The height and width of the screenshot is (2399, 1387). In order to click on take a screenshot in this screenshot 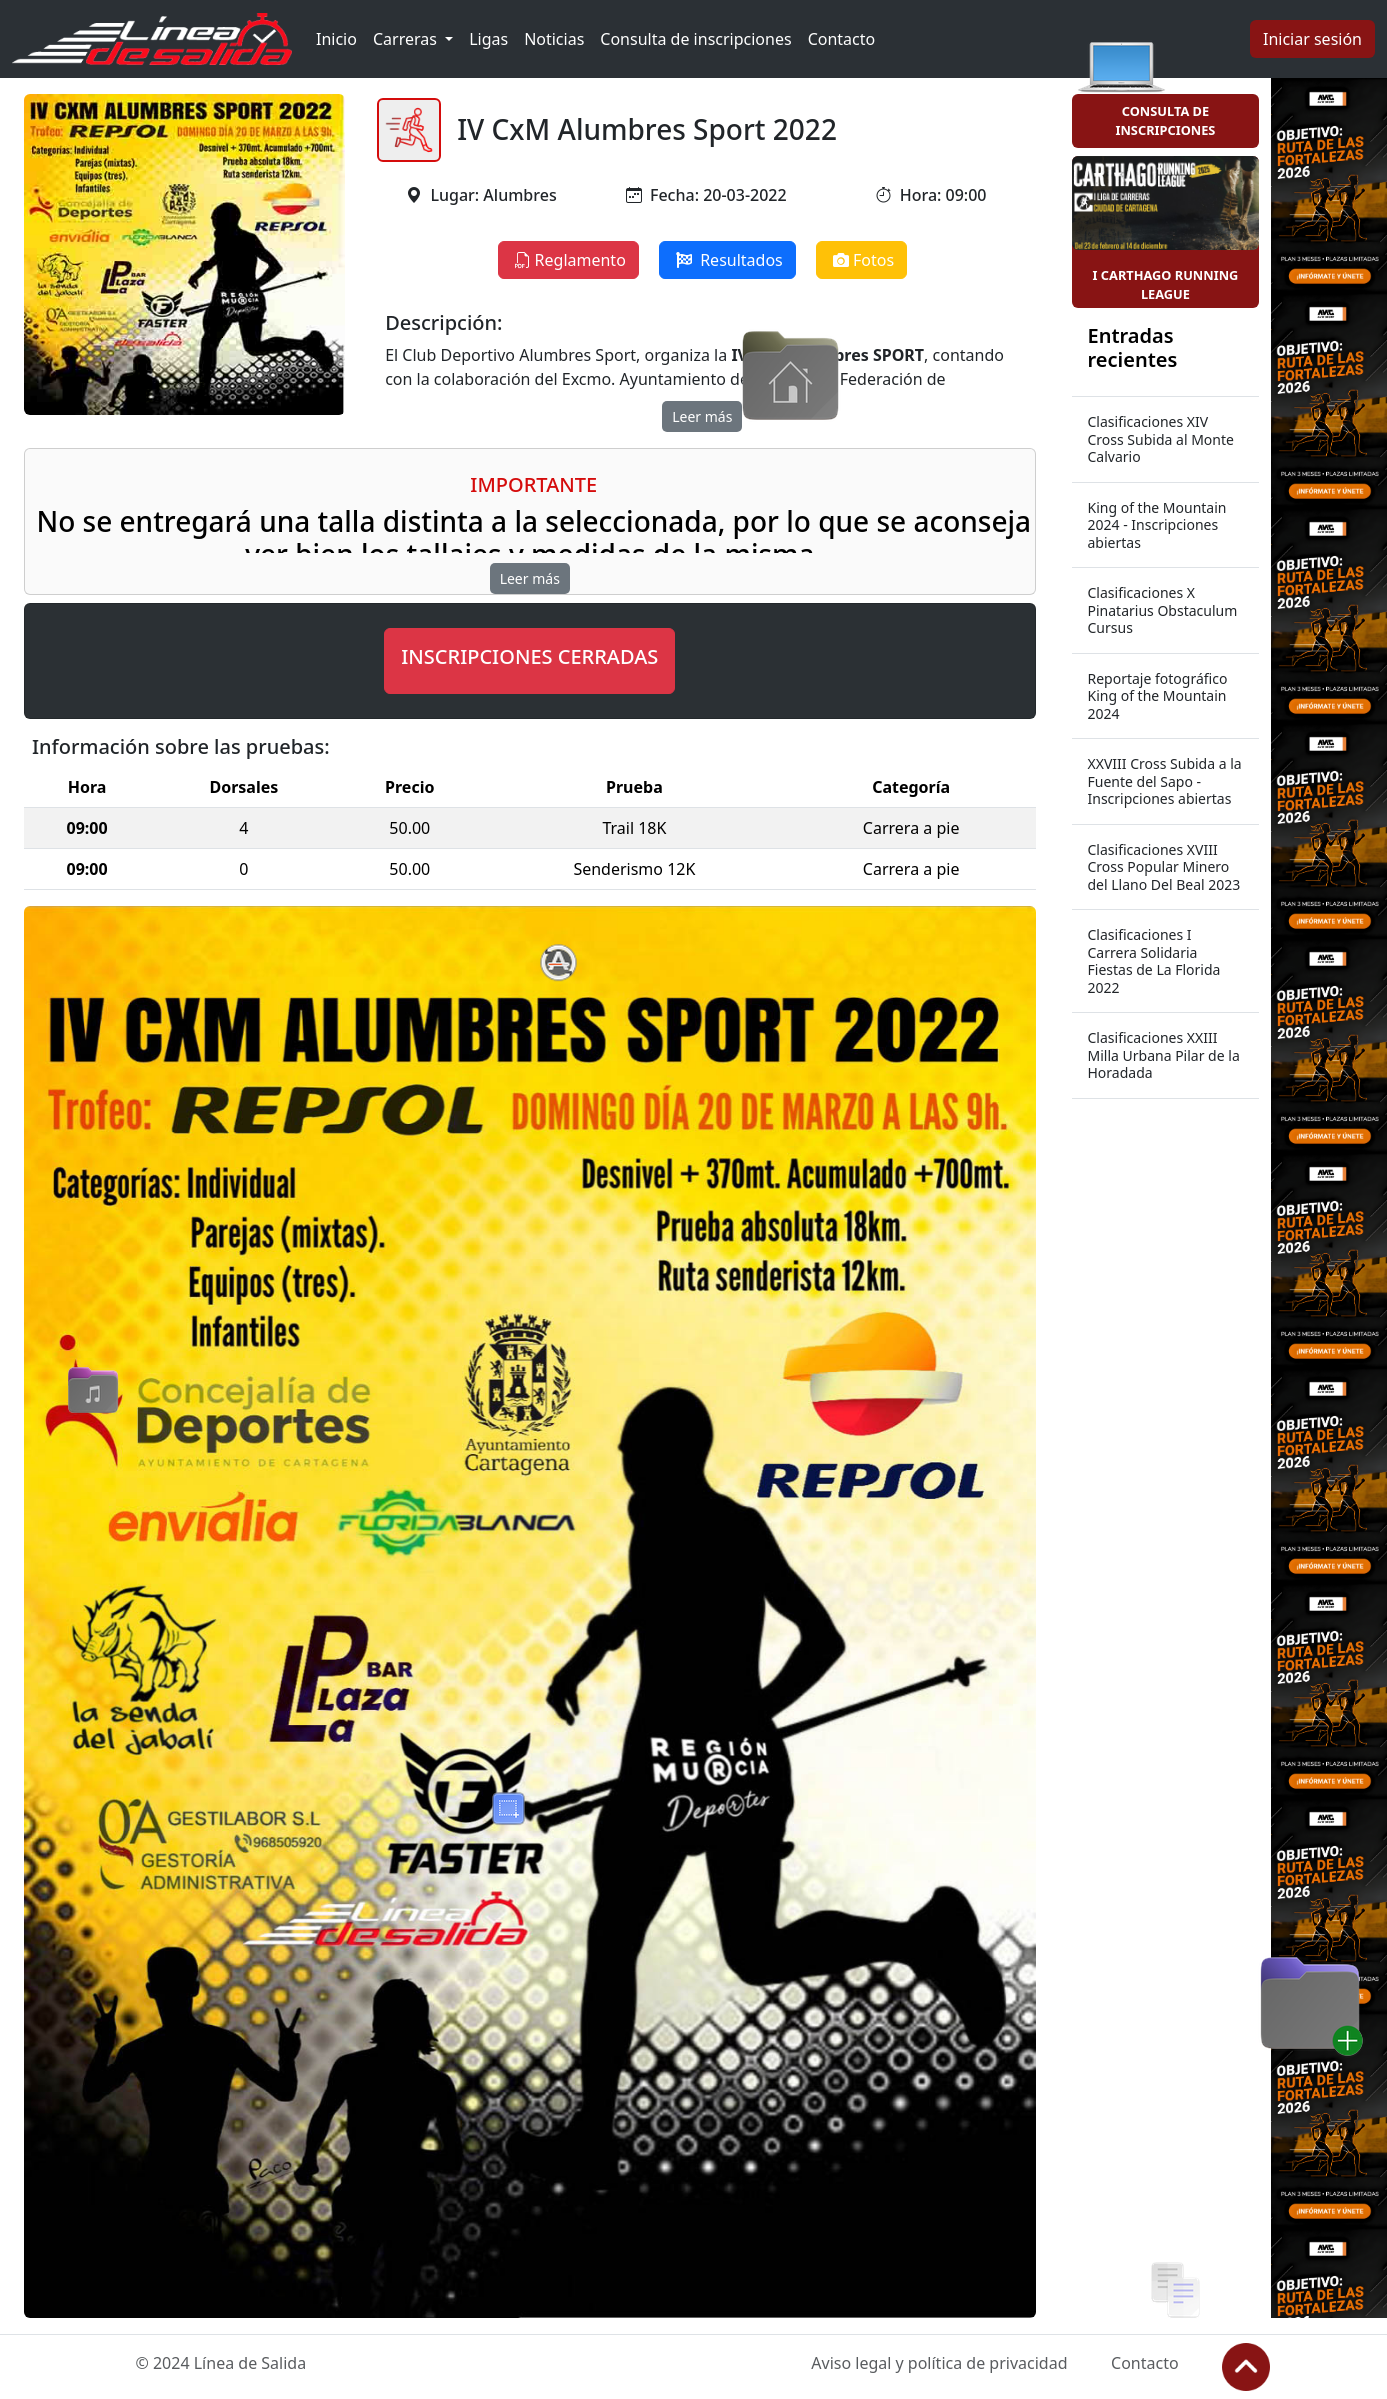, I will do `click(508, 1808)`.